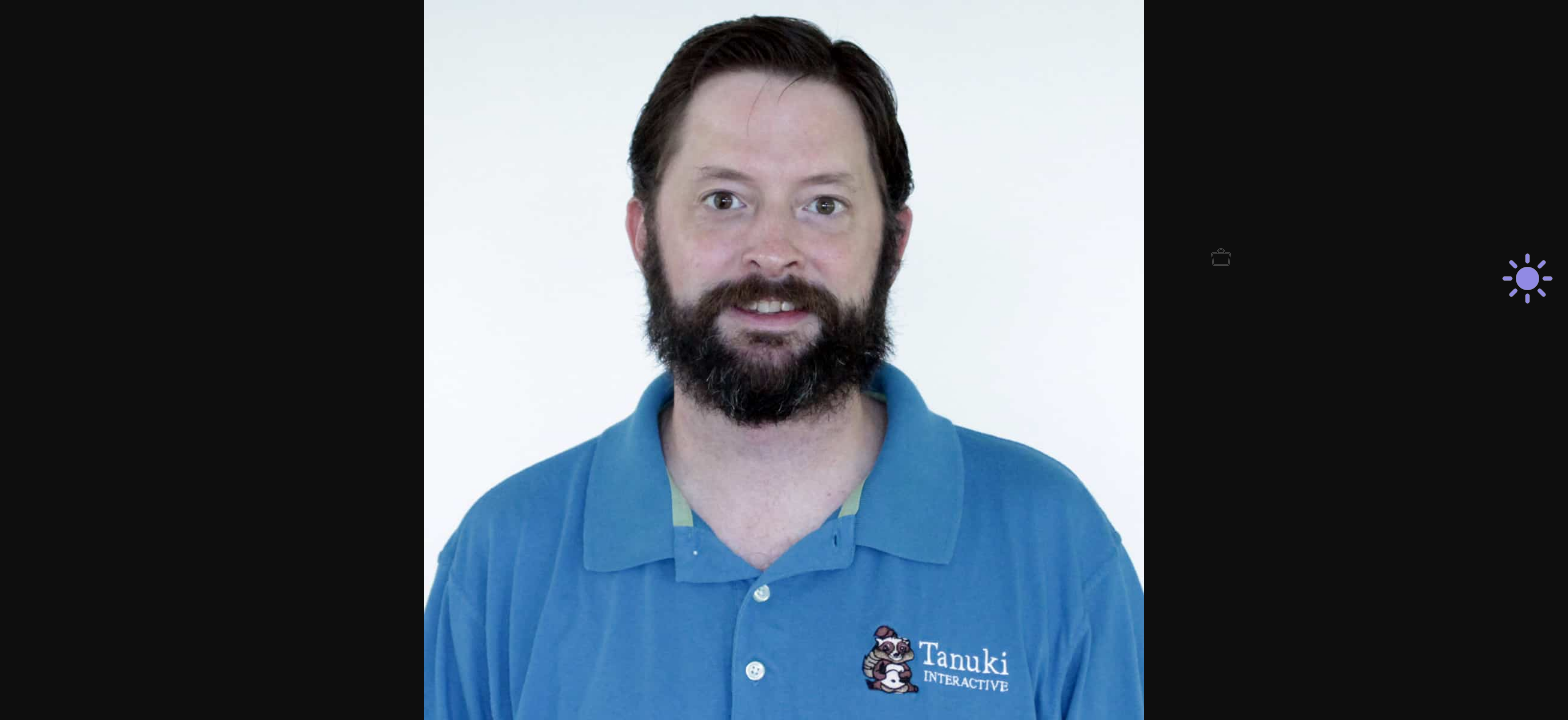 This screenshot has height=720, width=1568. I want to click on view your shopping bag, so click(1221, 258).